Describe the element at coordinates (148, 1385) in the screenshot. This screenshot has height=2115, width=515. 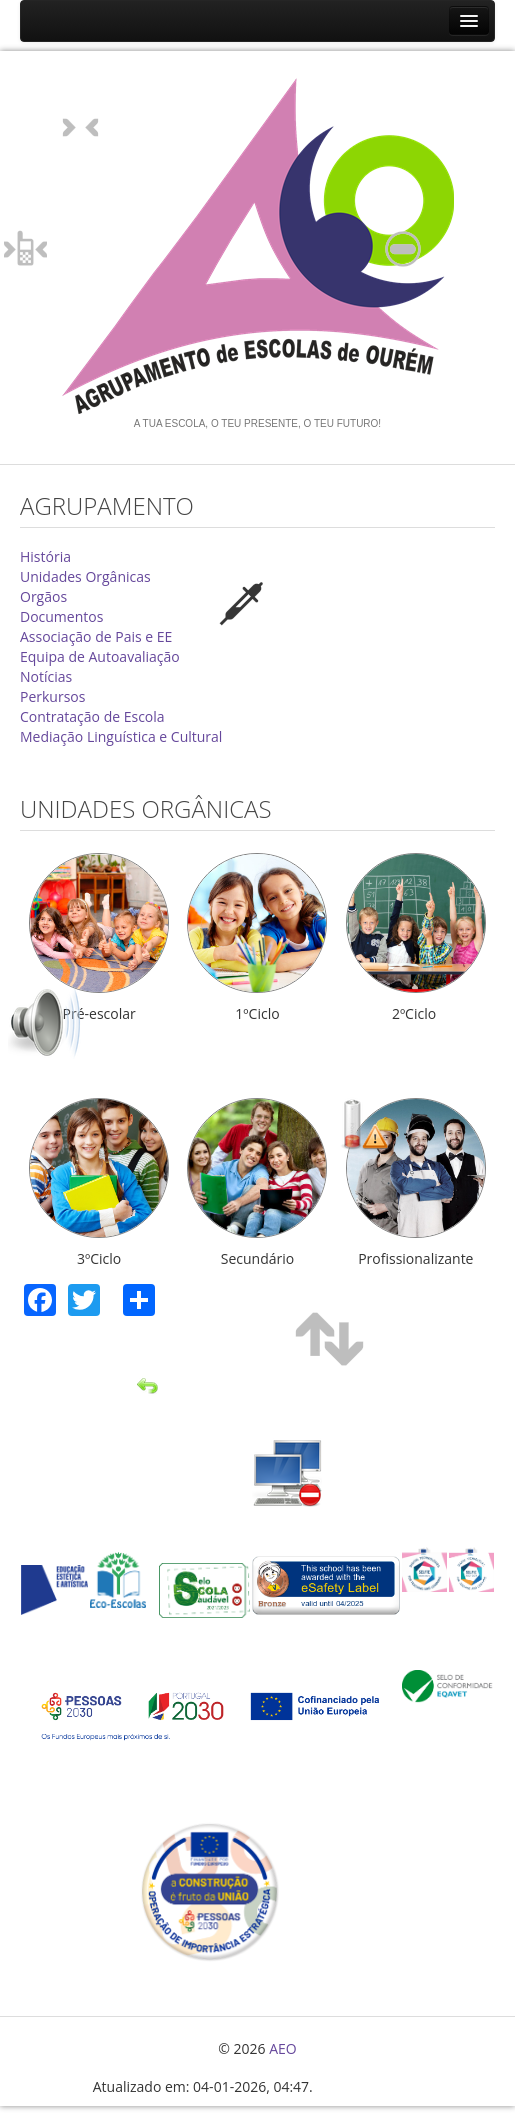
I see `redo the last undone action` at that location.